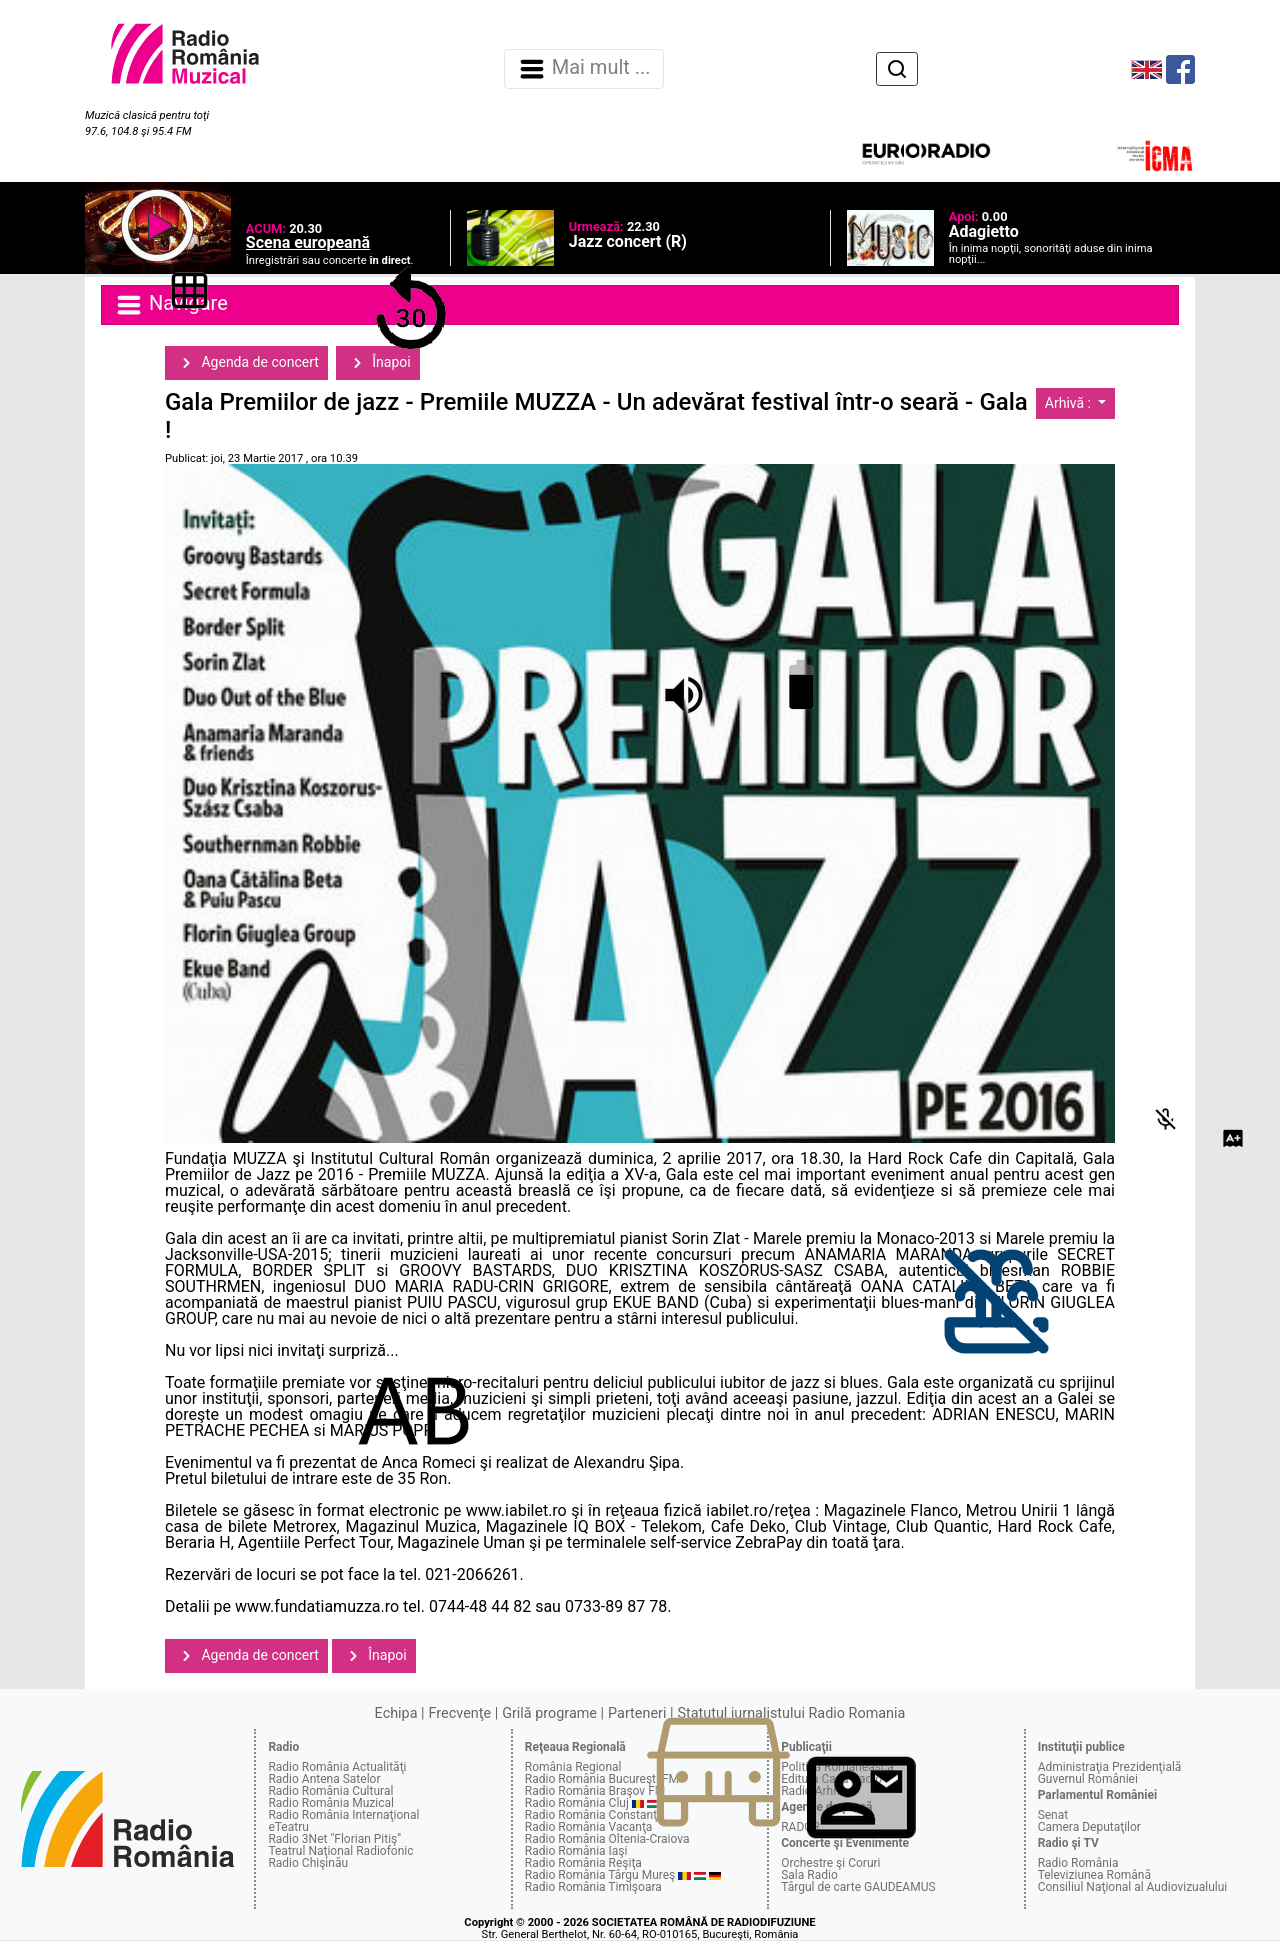  I want to click on toggle case-sensitive search matching, so click(413, 1418).